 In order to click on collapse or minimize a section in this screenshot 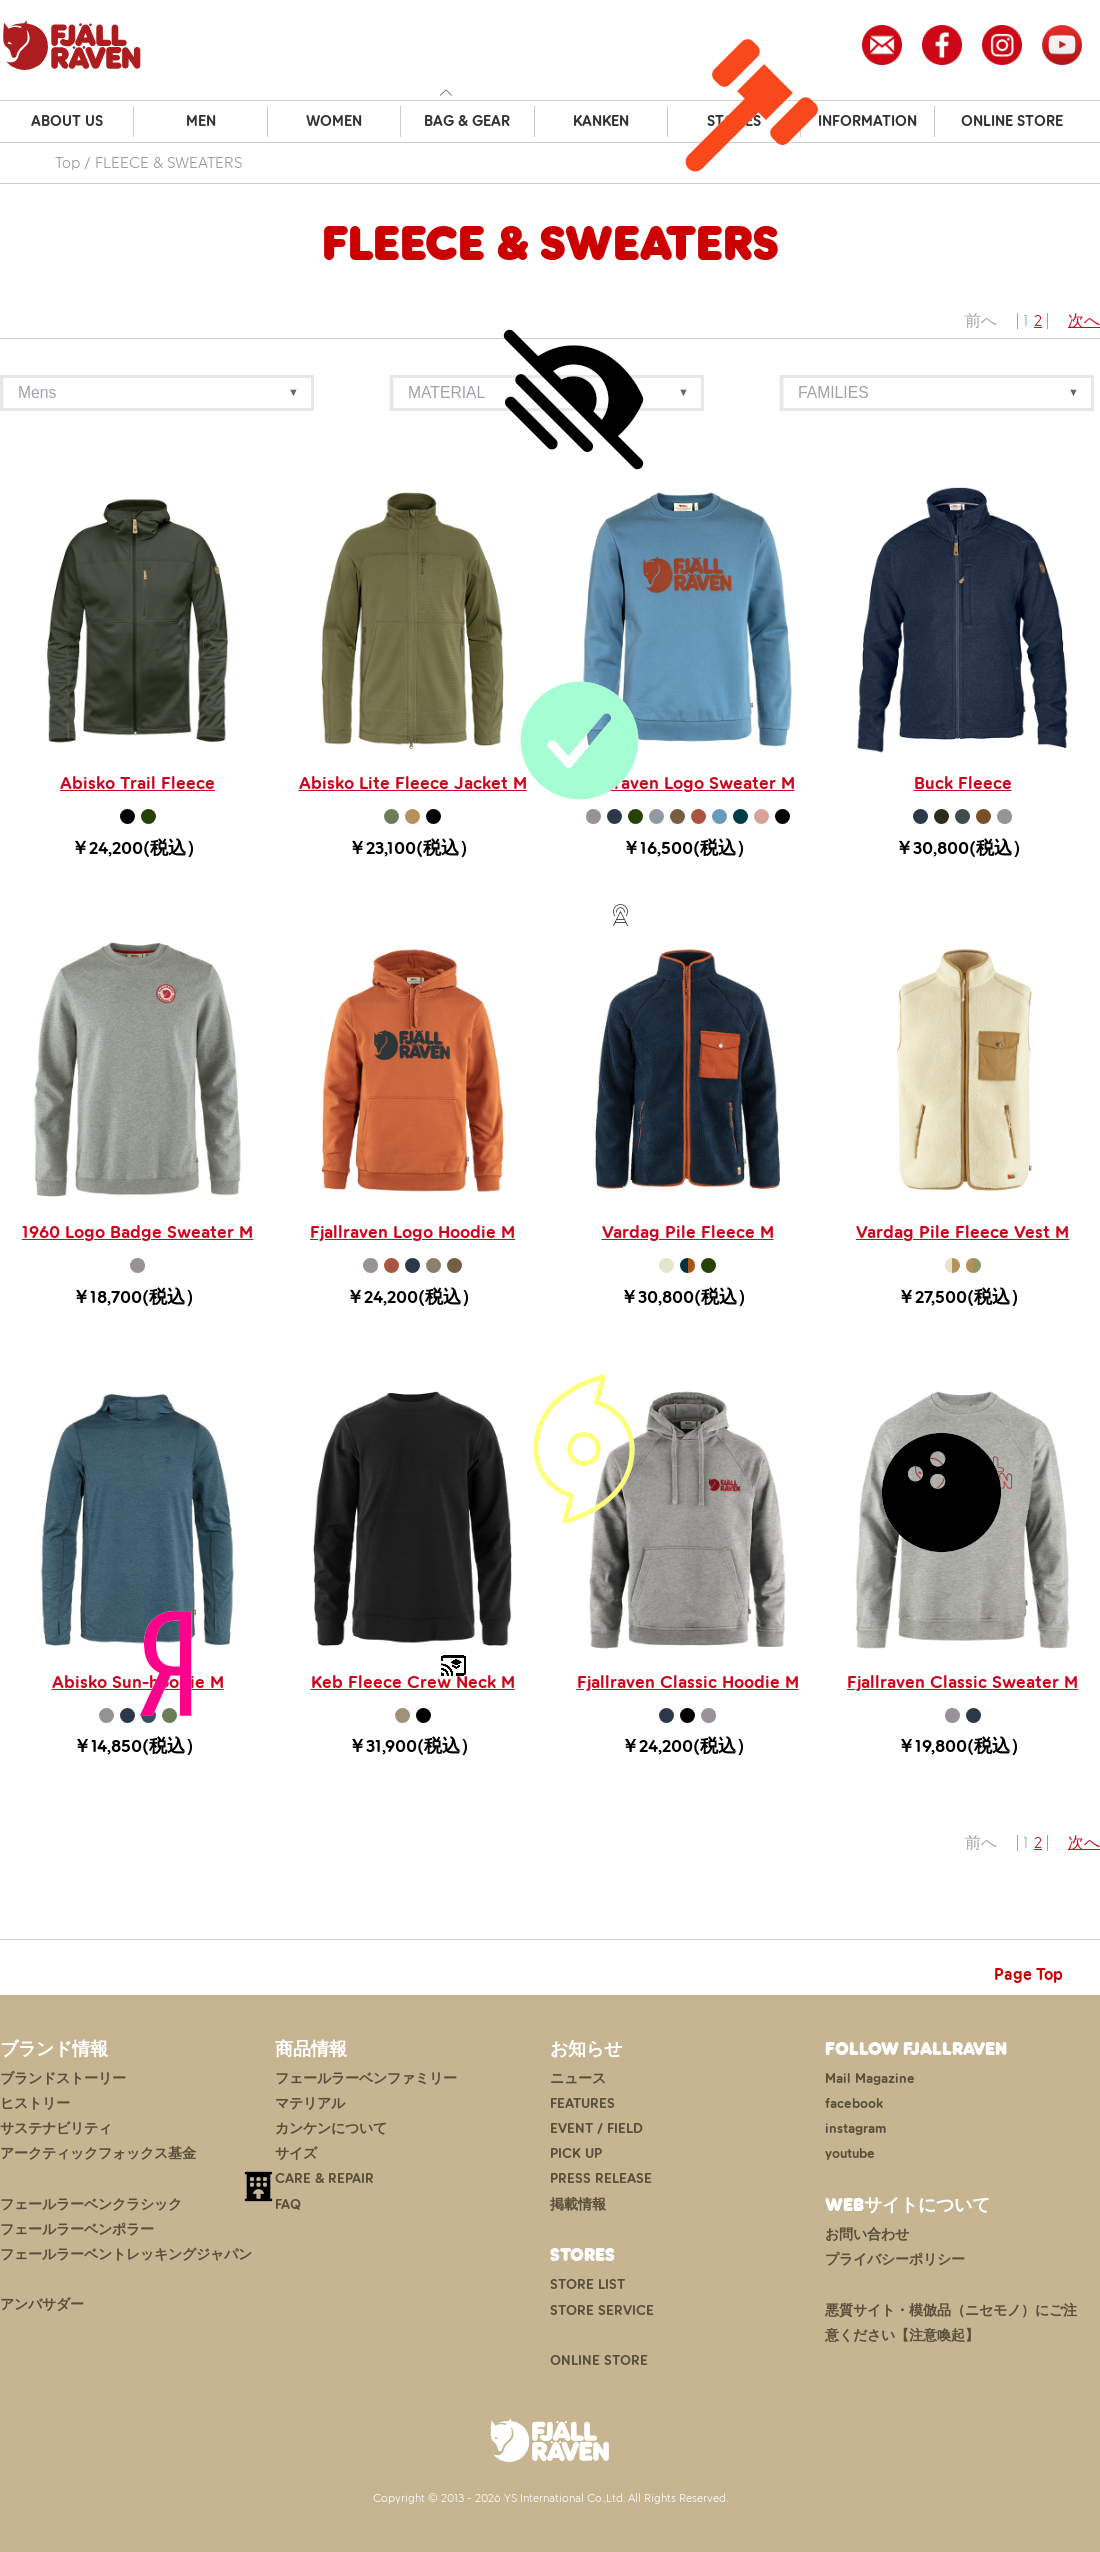, I will do `click(446, 96)`.